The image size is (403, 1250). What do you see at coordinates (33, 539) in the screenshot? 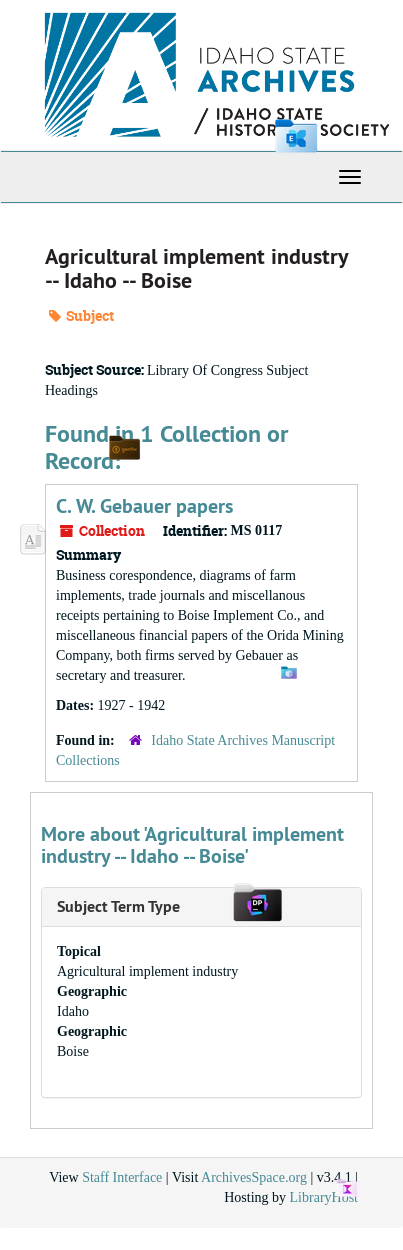
I see `open a rich text format document` at bounding box center [33, 539].